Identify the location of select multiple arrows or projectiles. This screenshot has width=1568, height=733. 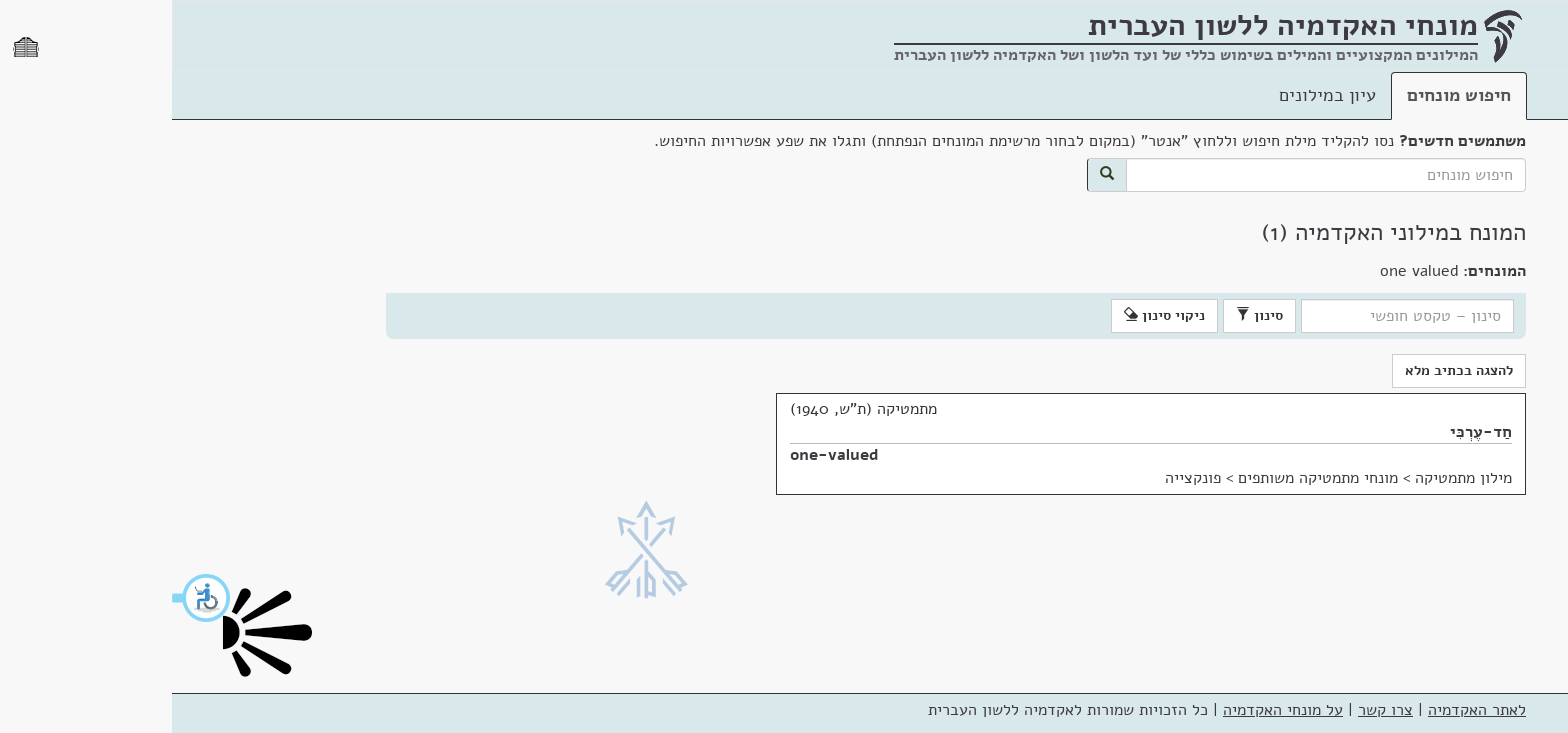
(646, 550).